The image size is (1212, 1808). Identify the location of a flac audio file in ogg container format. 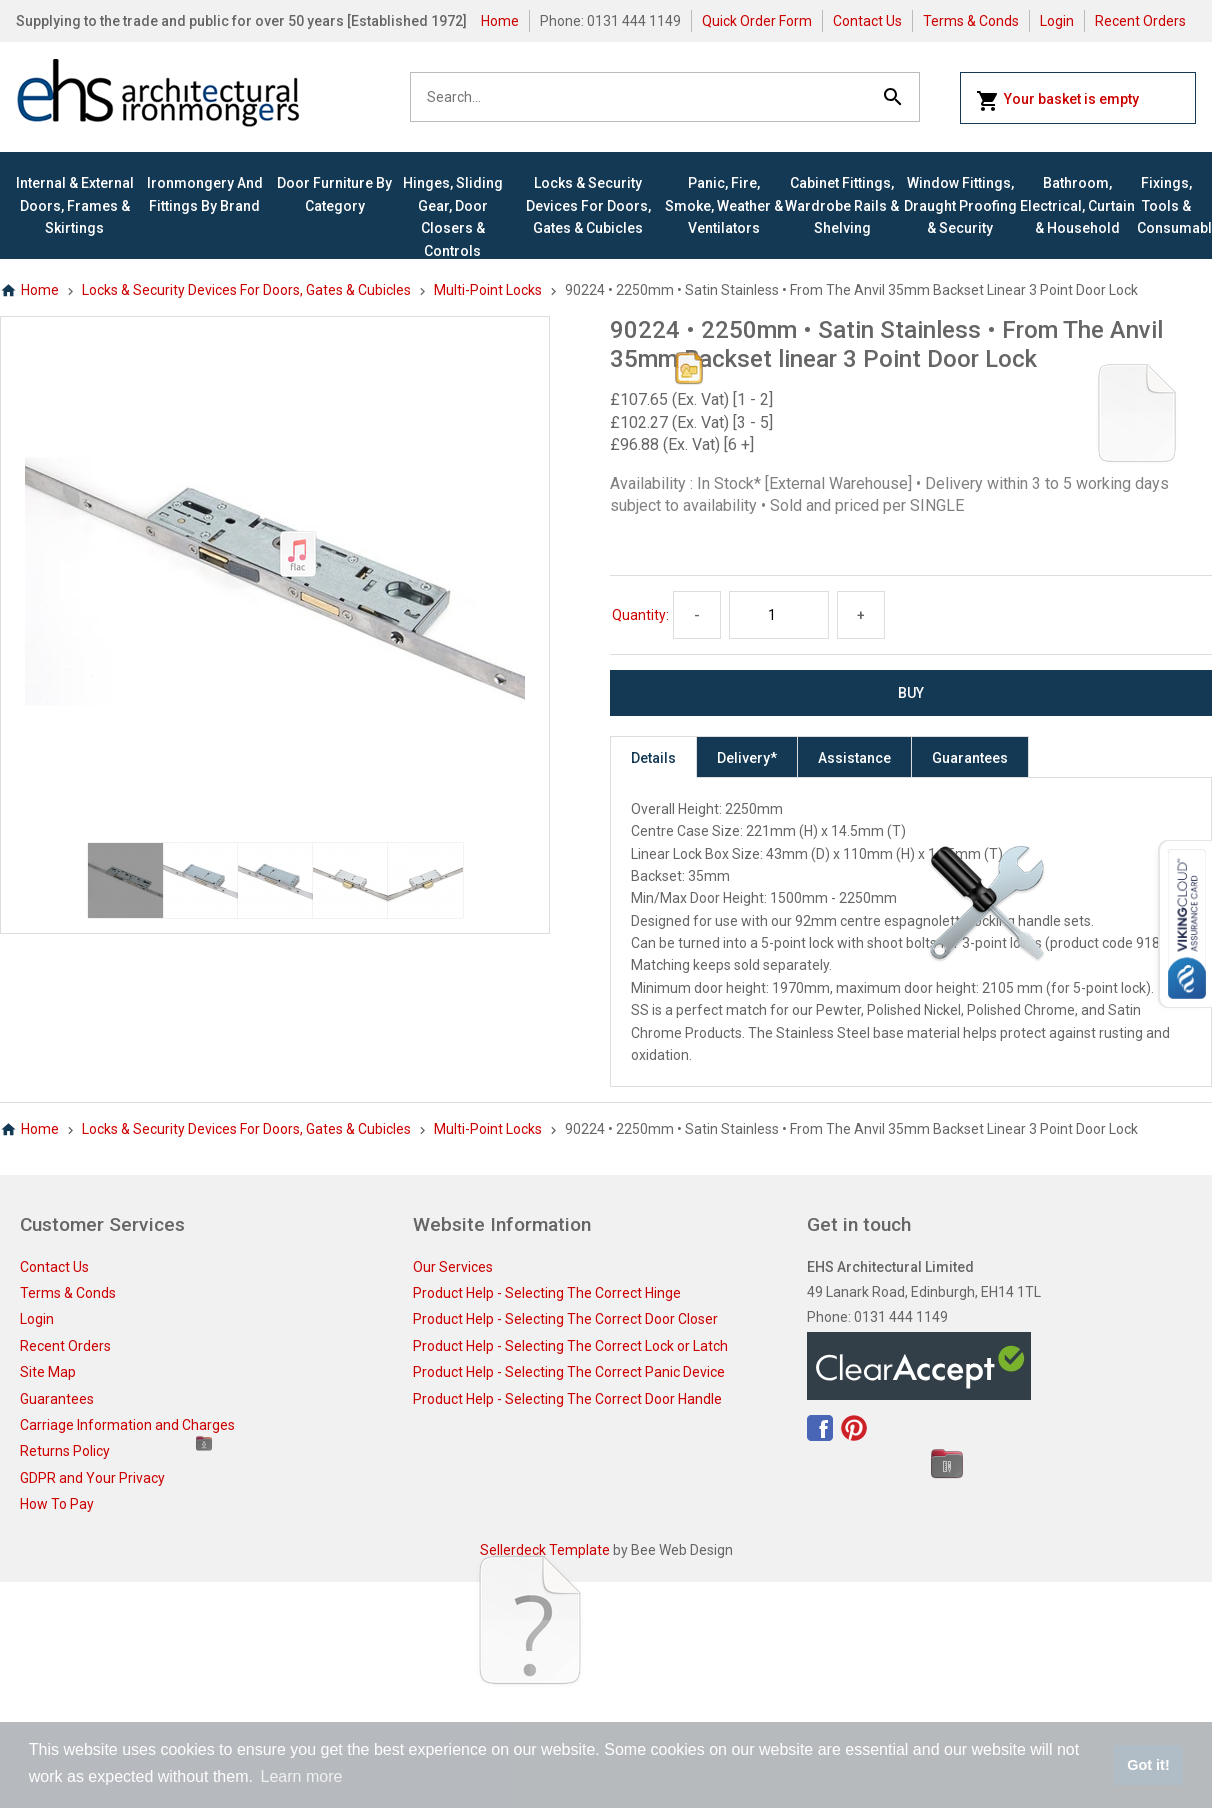
(298, 554).